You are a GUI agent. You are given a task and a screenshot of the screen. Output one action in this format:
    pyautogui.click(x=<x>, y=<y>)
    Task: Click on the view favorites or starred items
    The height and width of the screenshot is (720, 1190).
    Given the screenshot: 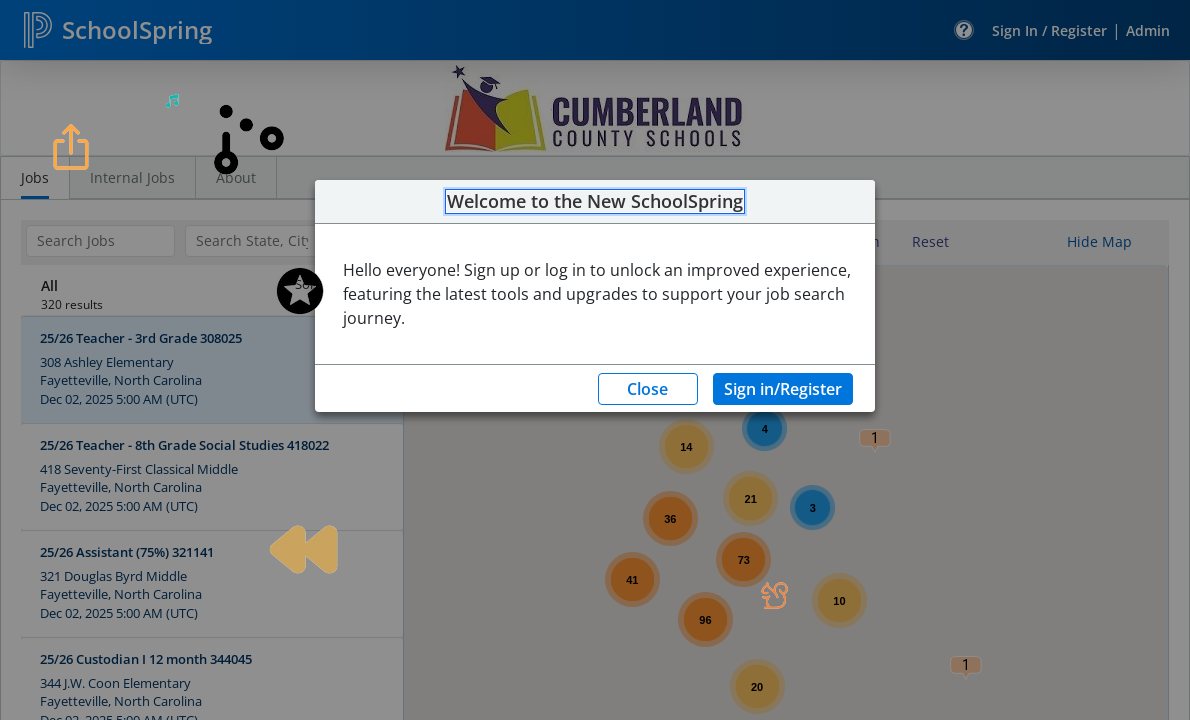 What is the action you would take?
    pyautogui.click(x=300, y=291)
    